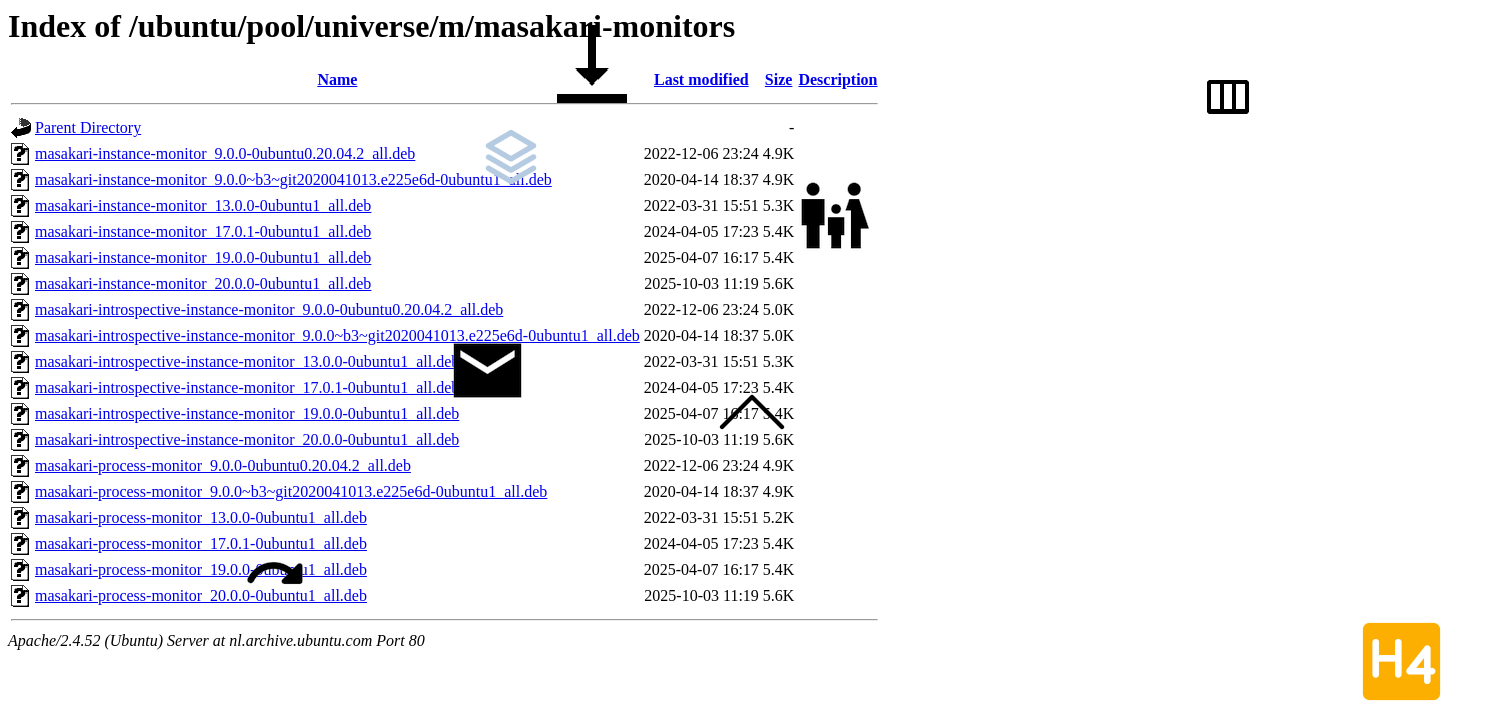 The width and height of the screenshot is (1486, 720). I want to click on collapse an expanded section, so click(752, 415).